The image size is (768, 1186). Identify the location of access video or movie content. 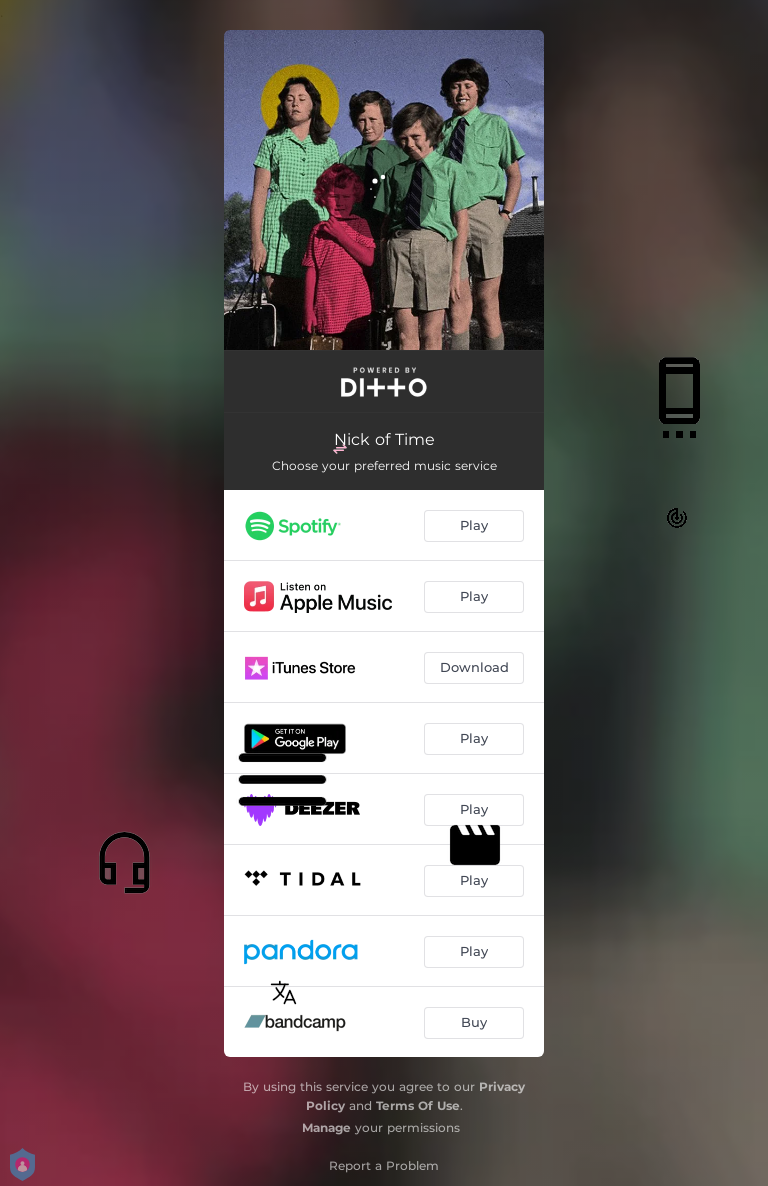
(475, 845).